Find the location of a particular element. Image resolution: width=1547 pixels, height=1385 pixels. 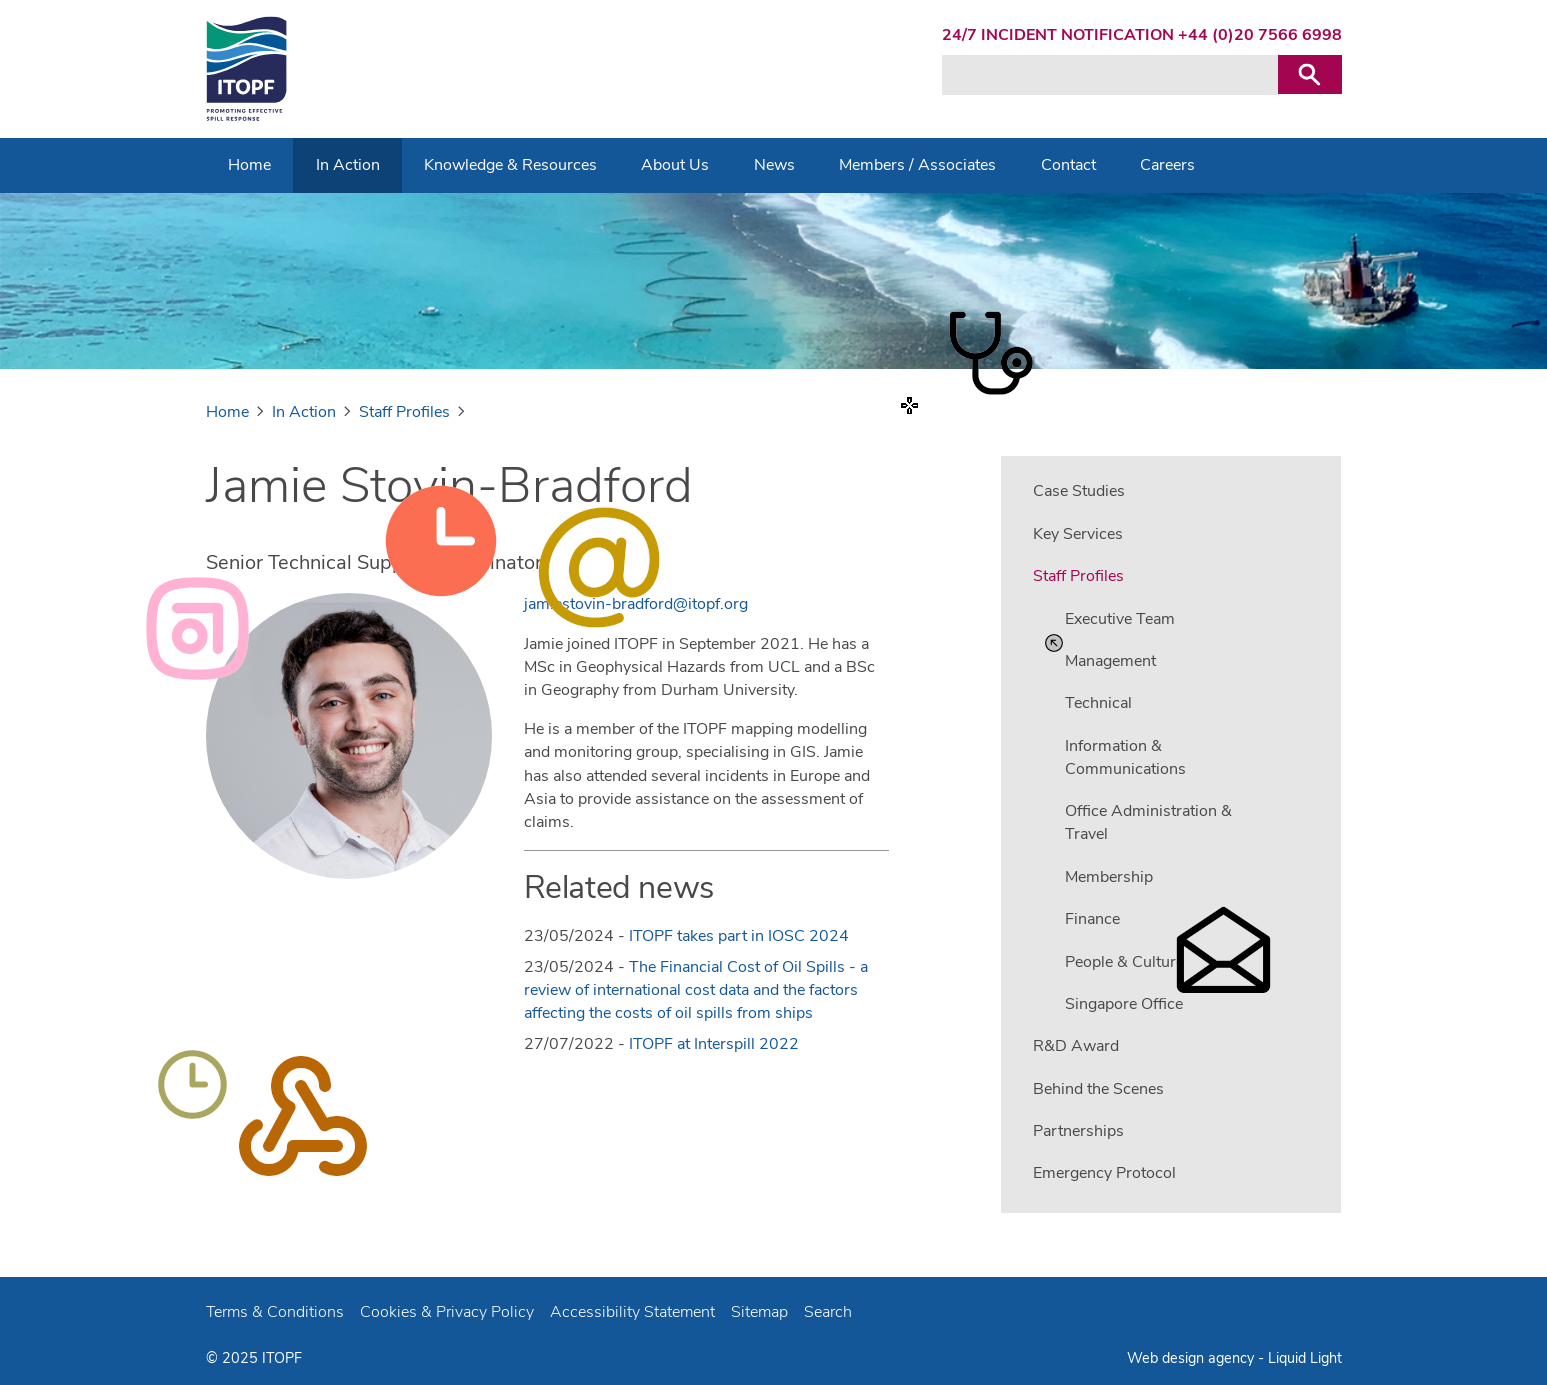

view an opened email or message is located at coordinates (1223, 953).